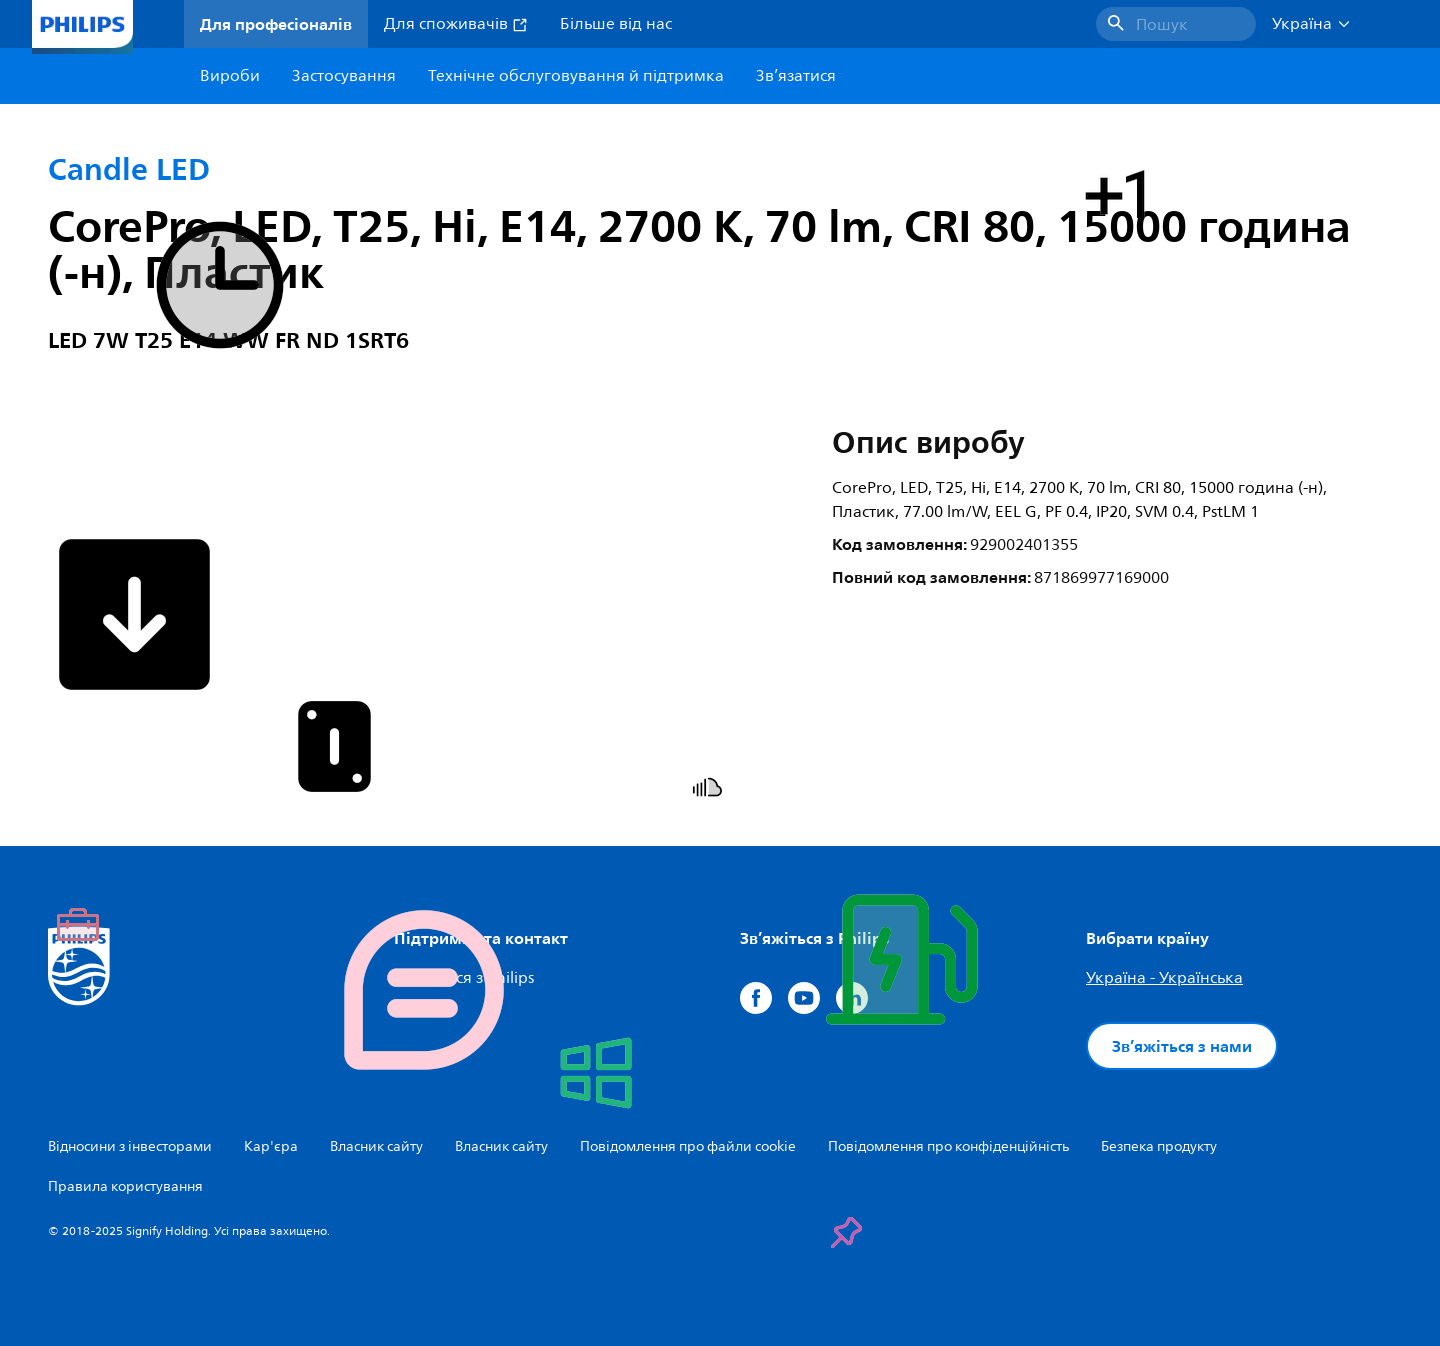 The image size is (1440, 1346). What do you see at coordinates (846, 1232) in the screenshot?
I see `pin an item to keep it visible` at bounding box center [846, 1232].